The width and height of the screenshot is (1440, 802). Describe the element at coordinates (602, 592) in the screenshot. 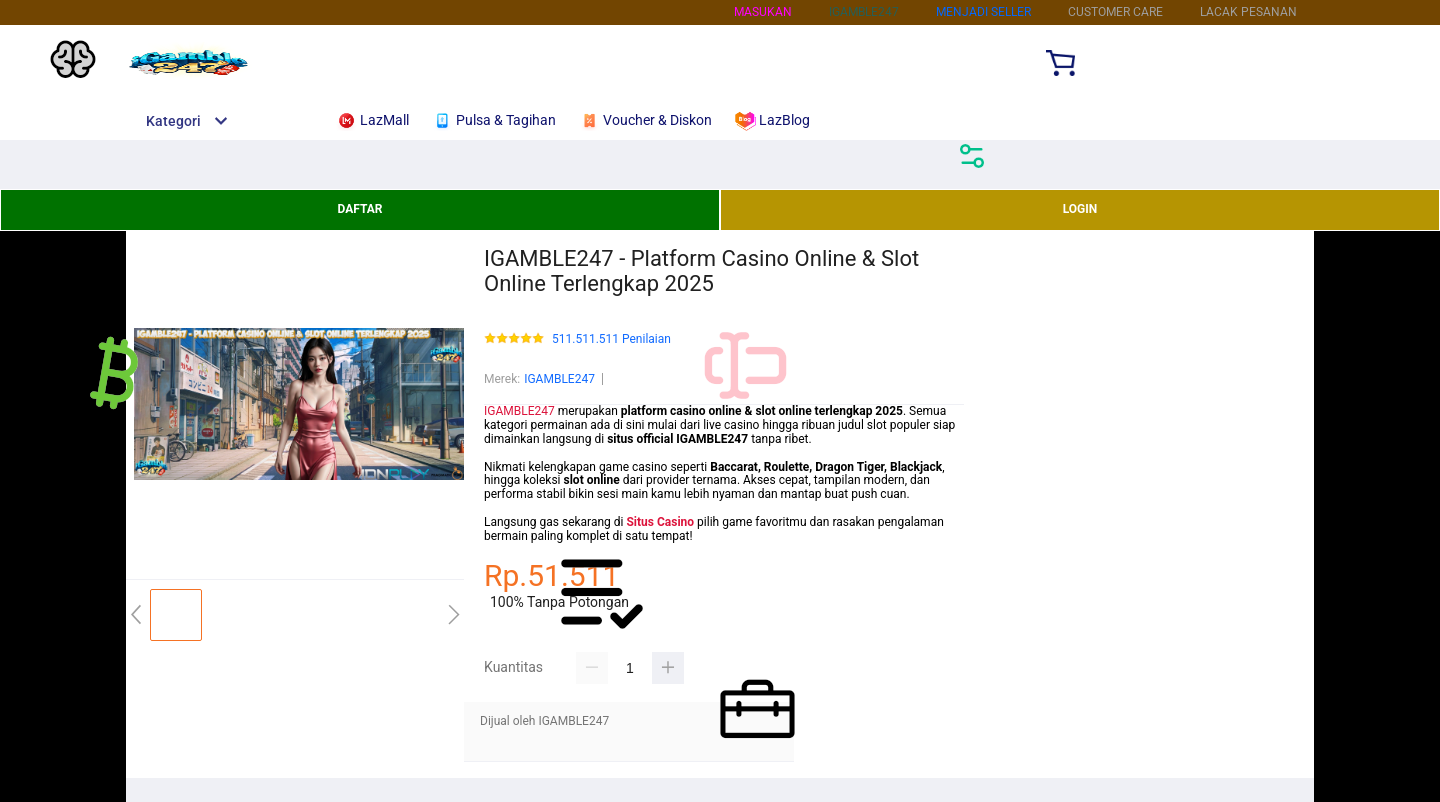

I see `view completed tasks` at that location.